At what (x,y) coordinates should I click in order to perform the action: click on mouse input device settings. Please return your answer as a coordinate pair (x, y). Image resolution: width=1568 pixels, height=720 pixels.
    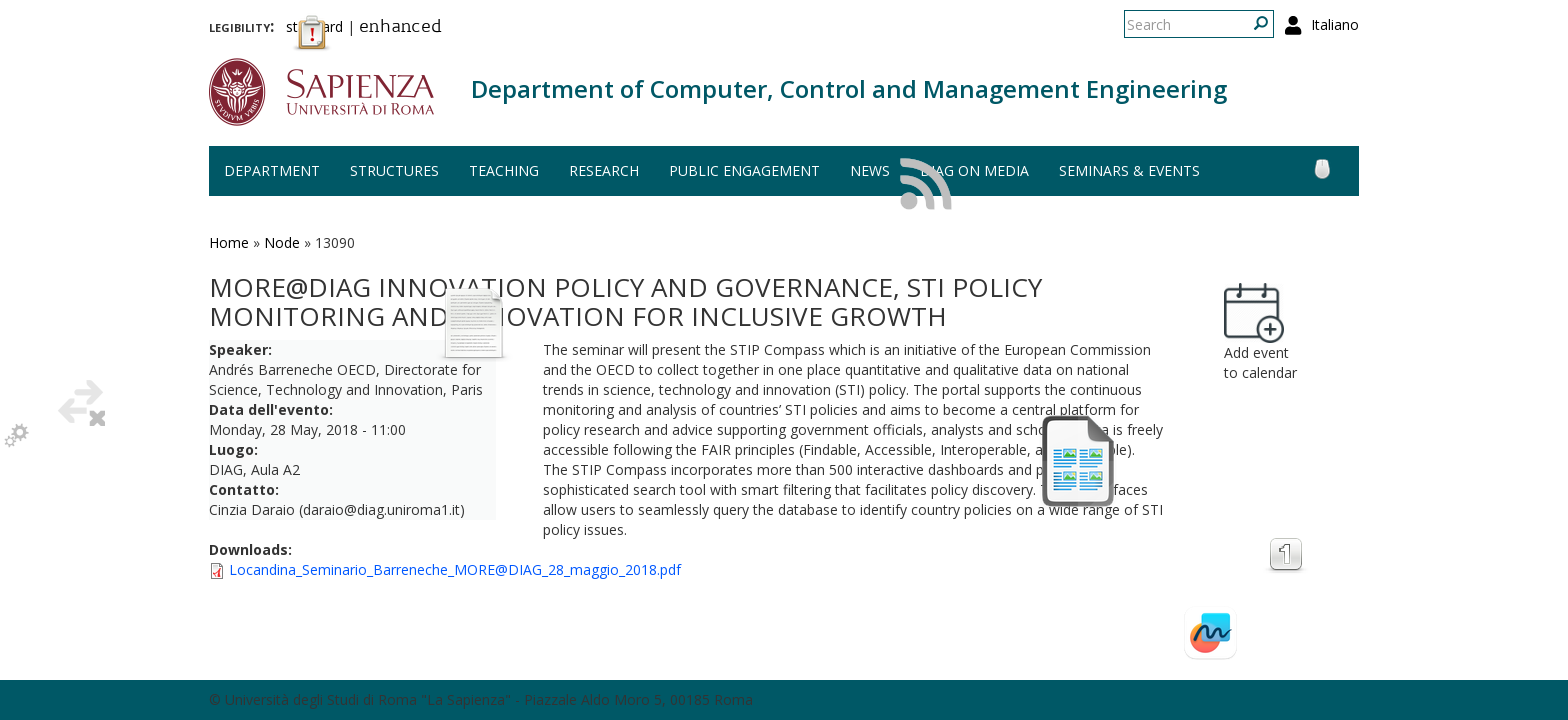
    Looking at the image, I should click on (1322, 169).